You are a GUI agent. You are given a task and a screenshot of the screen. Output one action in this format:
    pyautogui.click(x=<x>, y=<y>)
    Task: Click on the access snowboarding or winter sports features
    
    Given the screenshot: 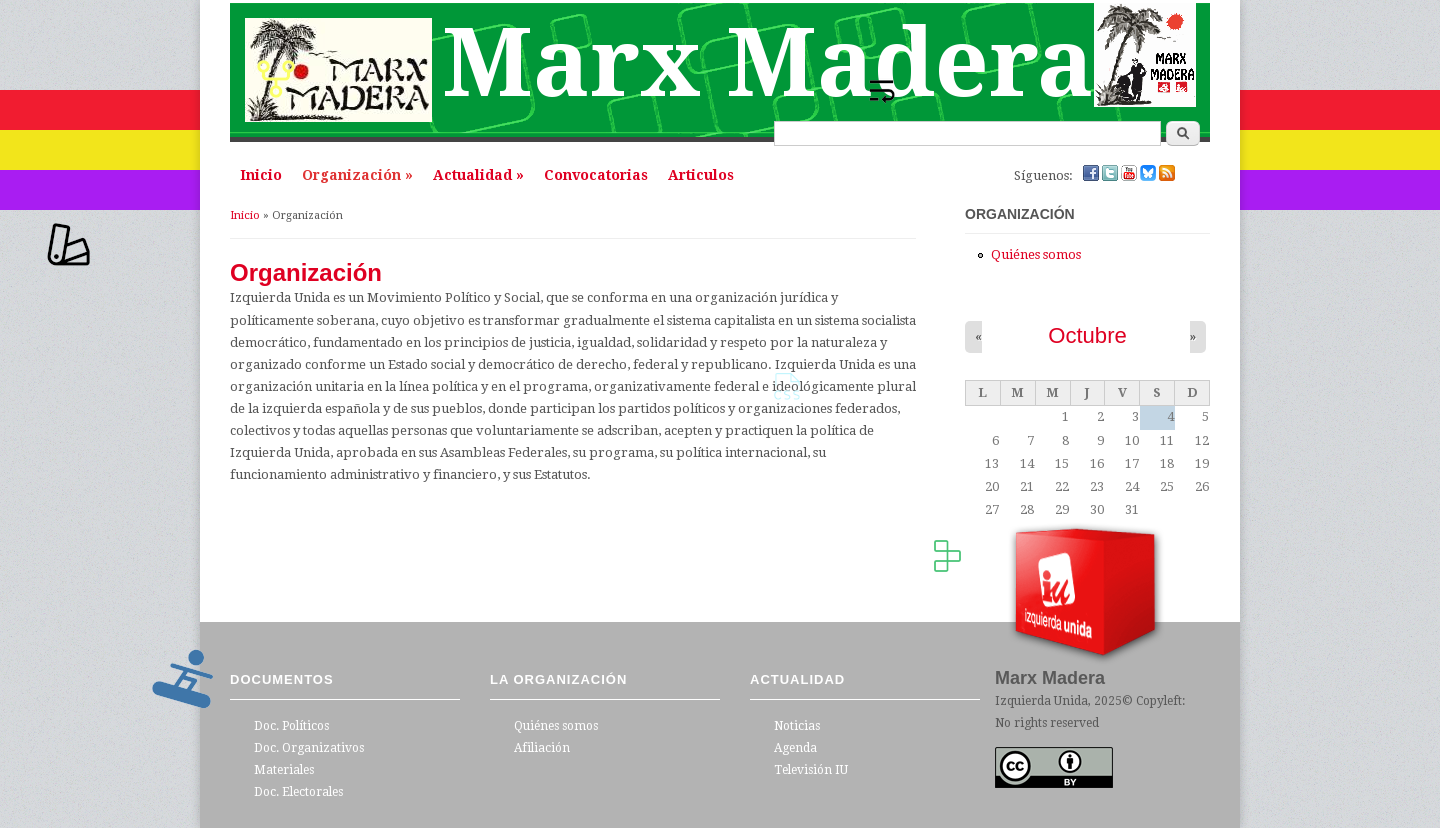 What is the action you would take?
    pyautogui.click(x=186, y=679)
    